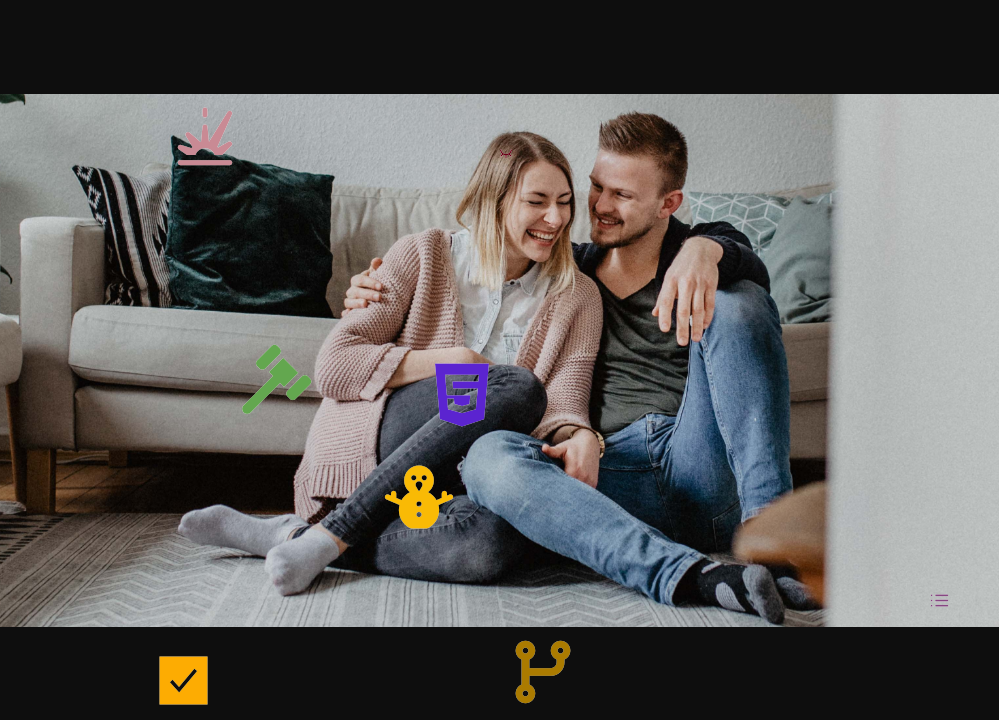 The width and height of the screenshot is (999, 720). What do you see at coordinates (506, 153) in the screenshot?
I see `hide password or sensitive content` at bounding box center [506, 153].